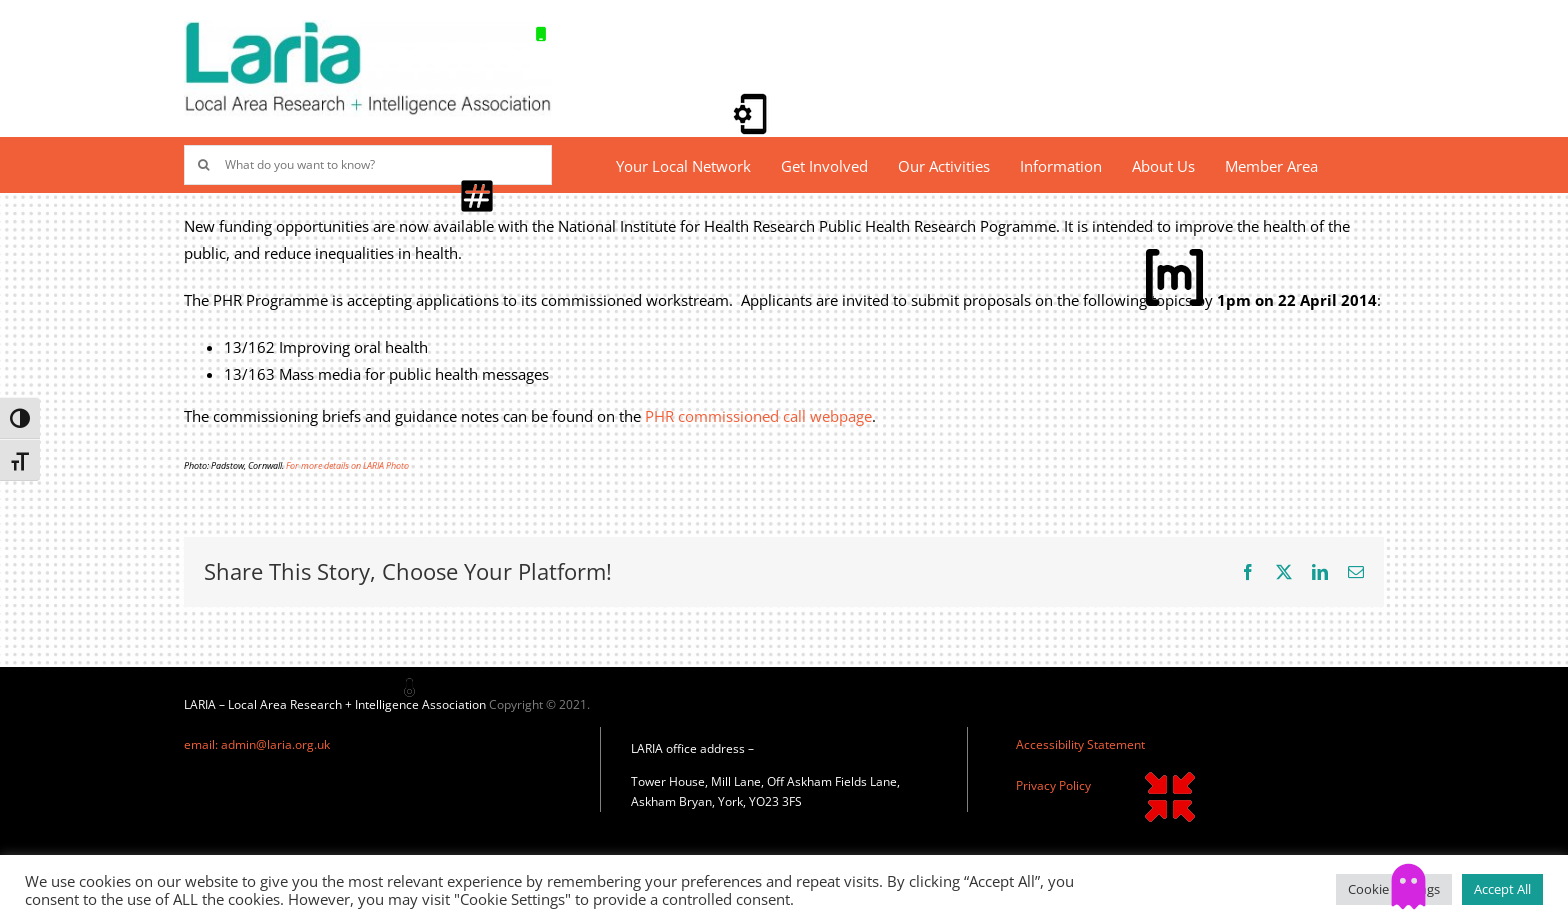  What do you see at coordinates (1170, 797) in the screenshot?
I see `minimize window to taskbar` at bounding box center [1170, 797].